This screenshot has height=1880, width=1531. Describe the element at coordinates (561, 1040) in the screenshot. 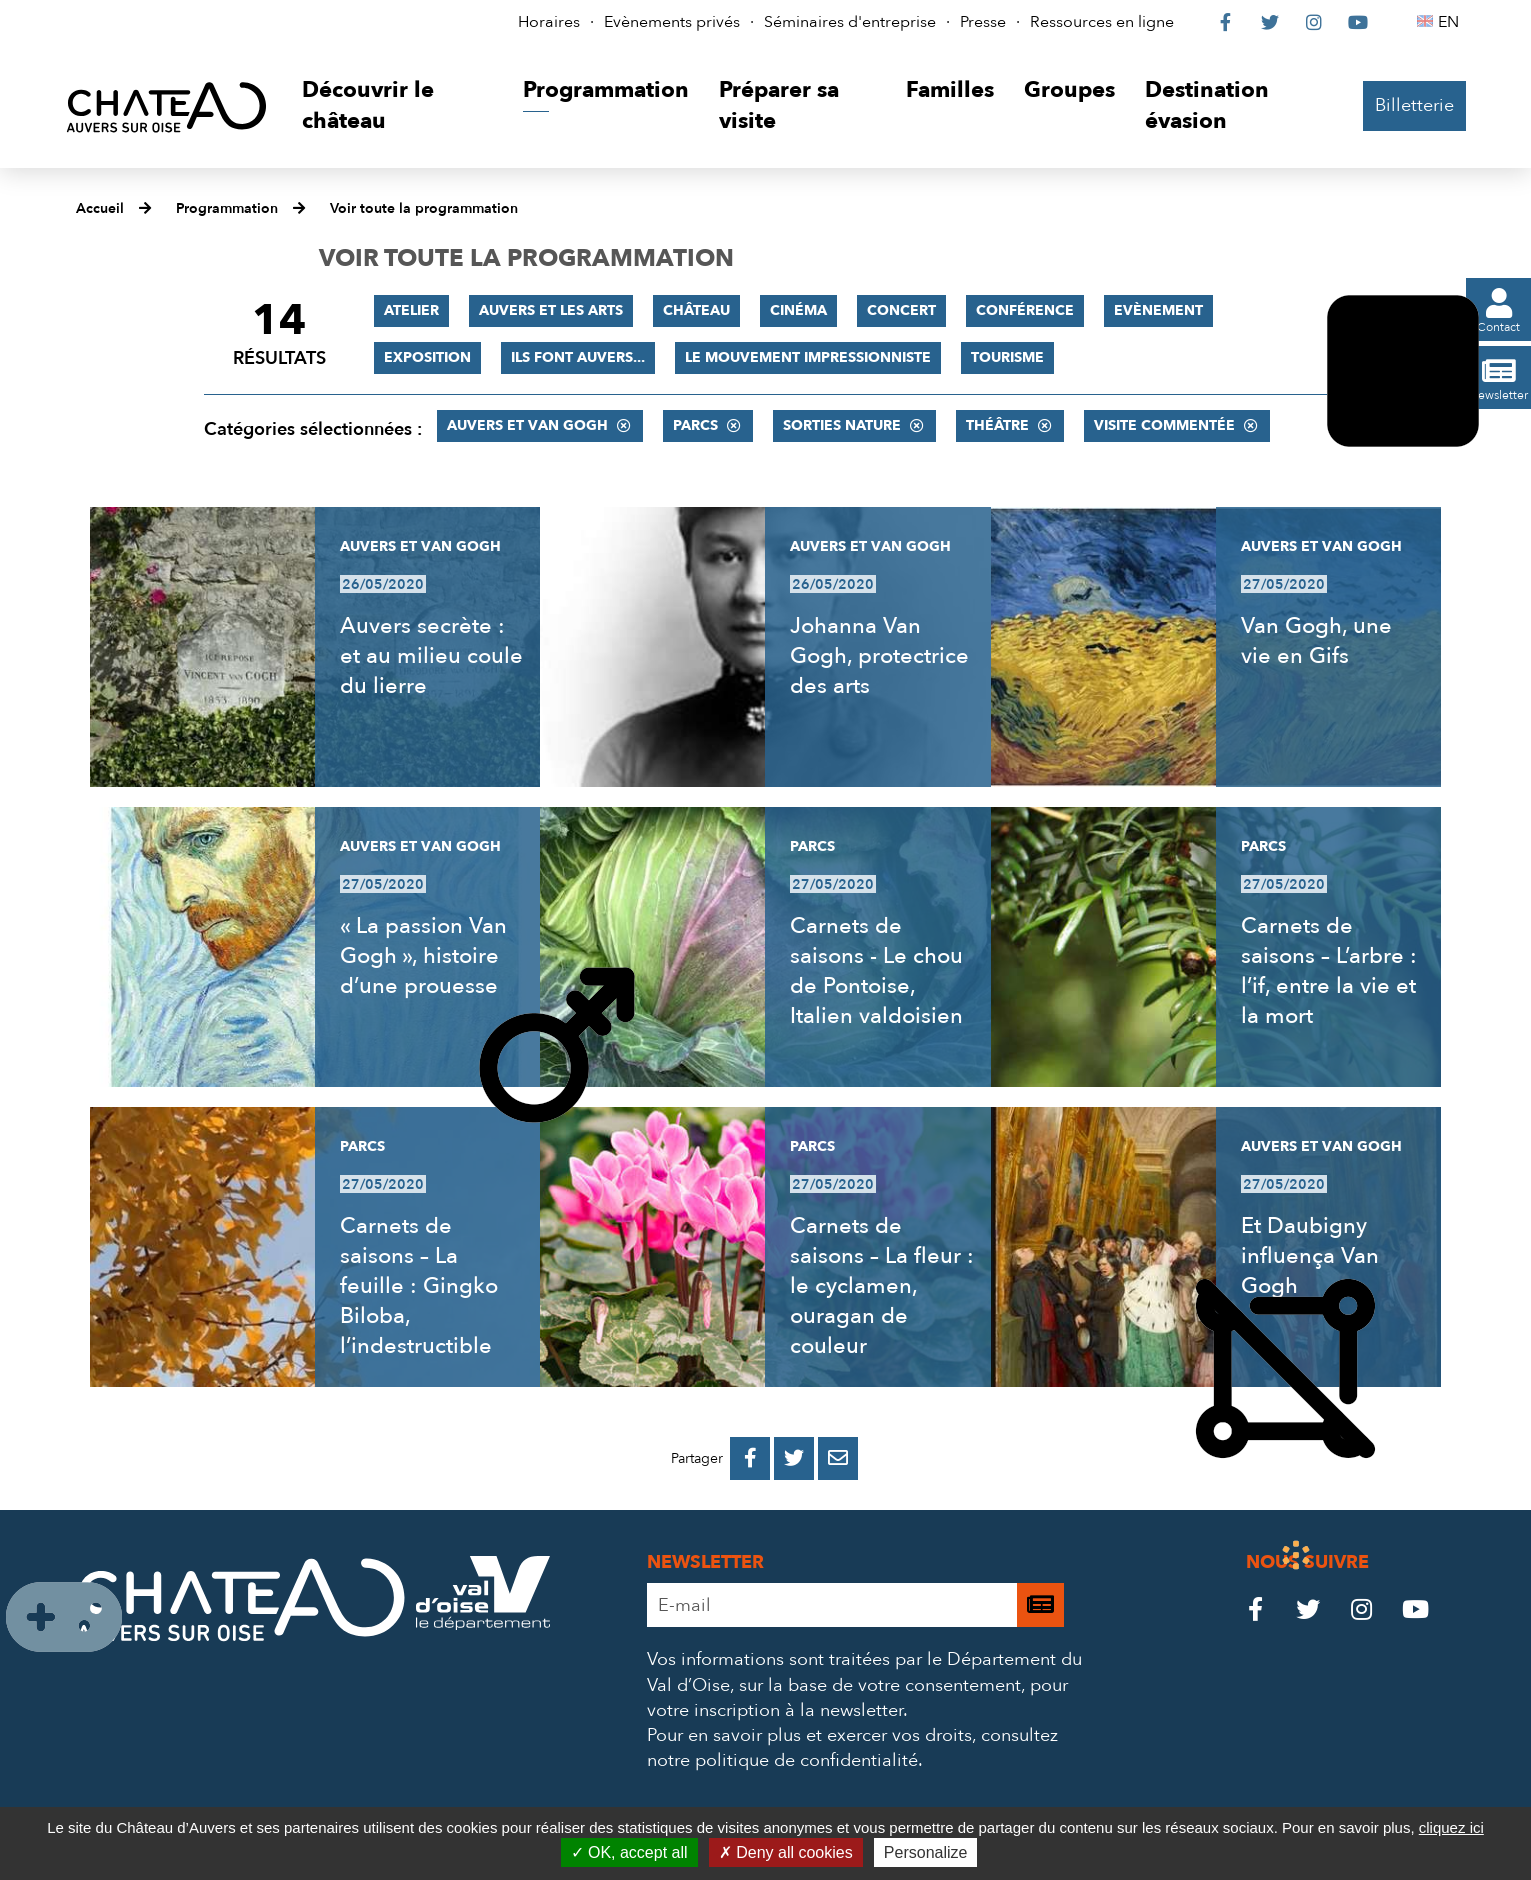

I see `indicates androgynous or non-binary gender identity` at that location.